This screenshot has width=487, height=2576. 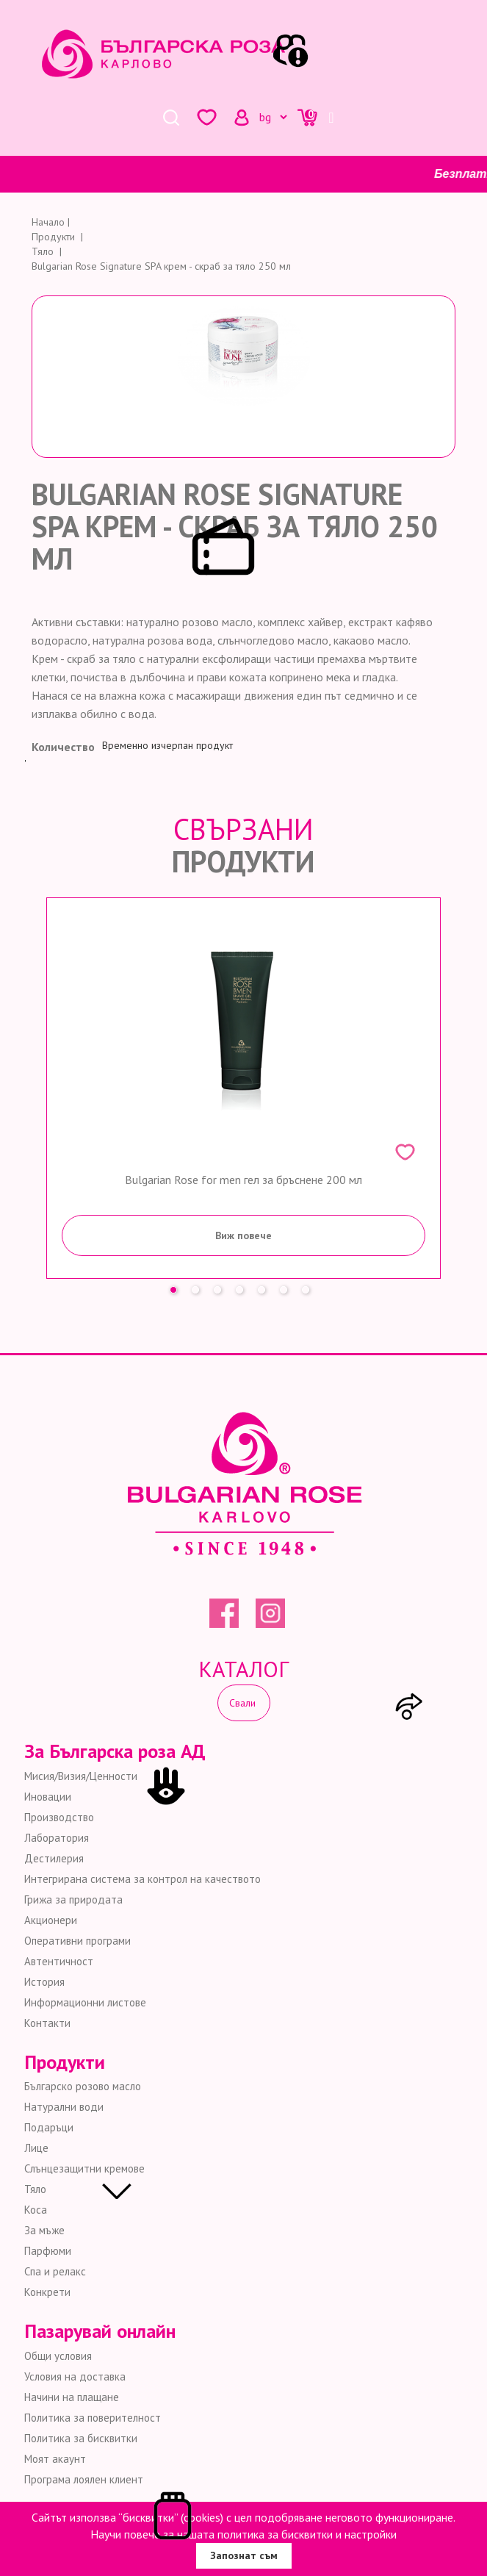 I want to click on store or organize items in a container, so click(x=173, y=2516).